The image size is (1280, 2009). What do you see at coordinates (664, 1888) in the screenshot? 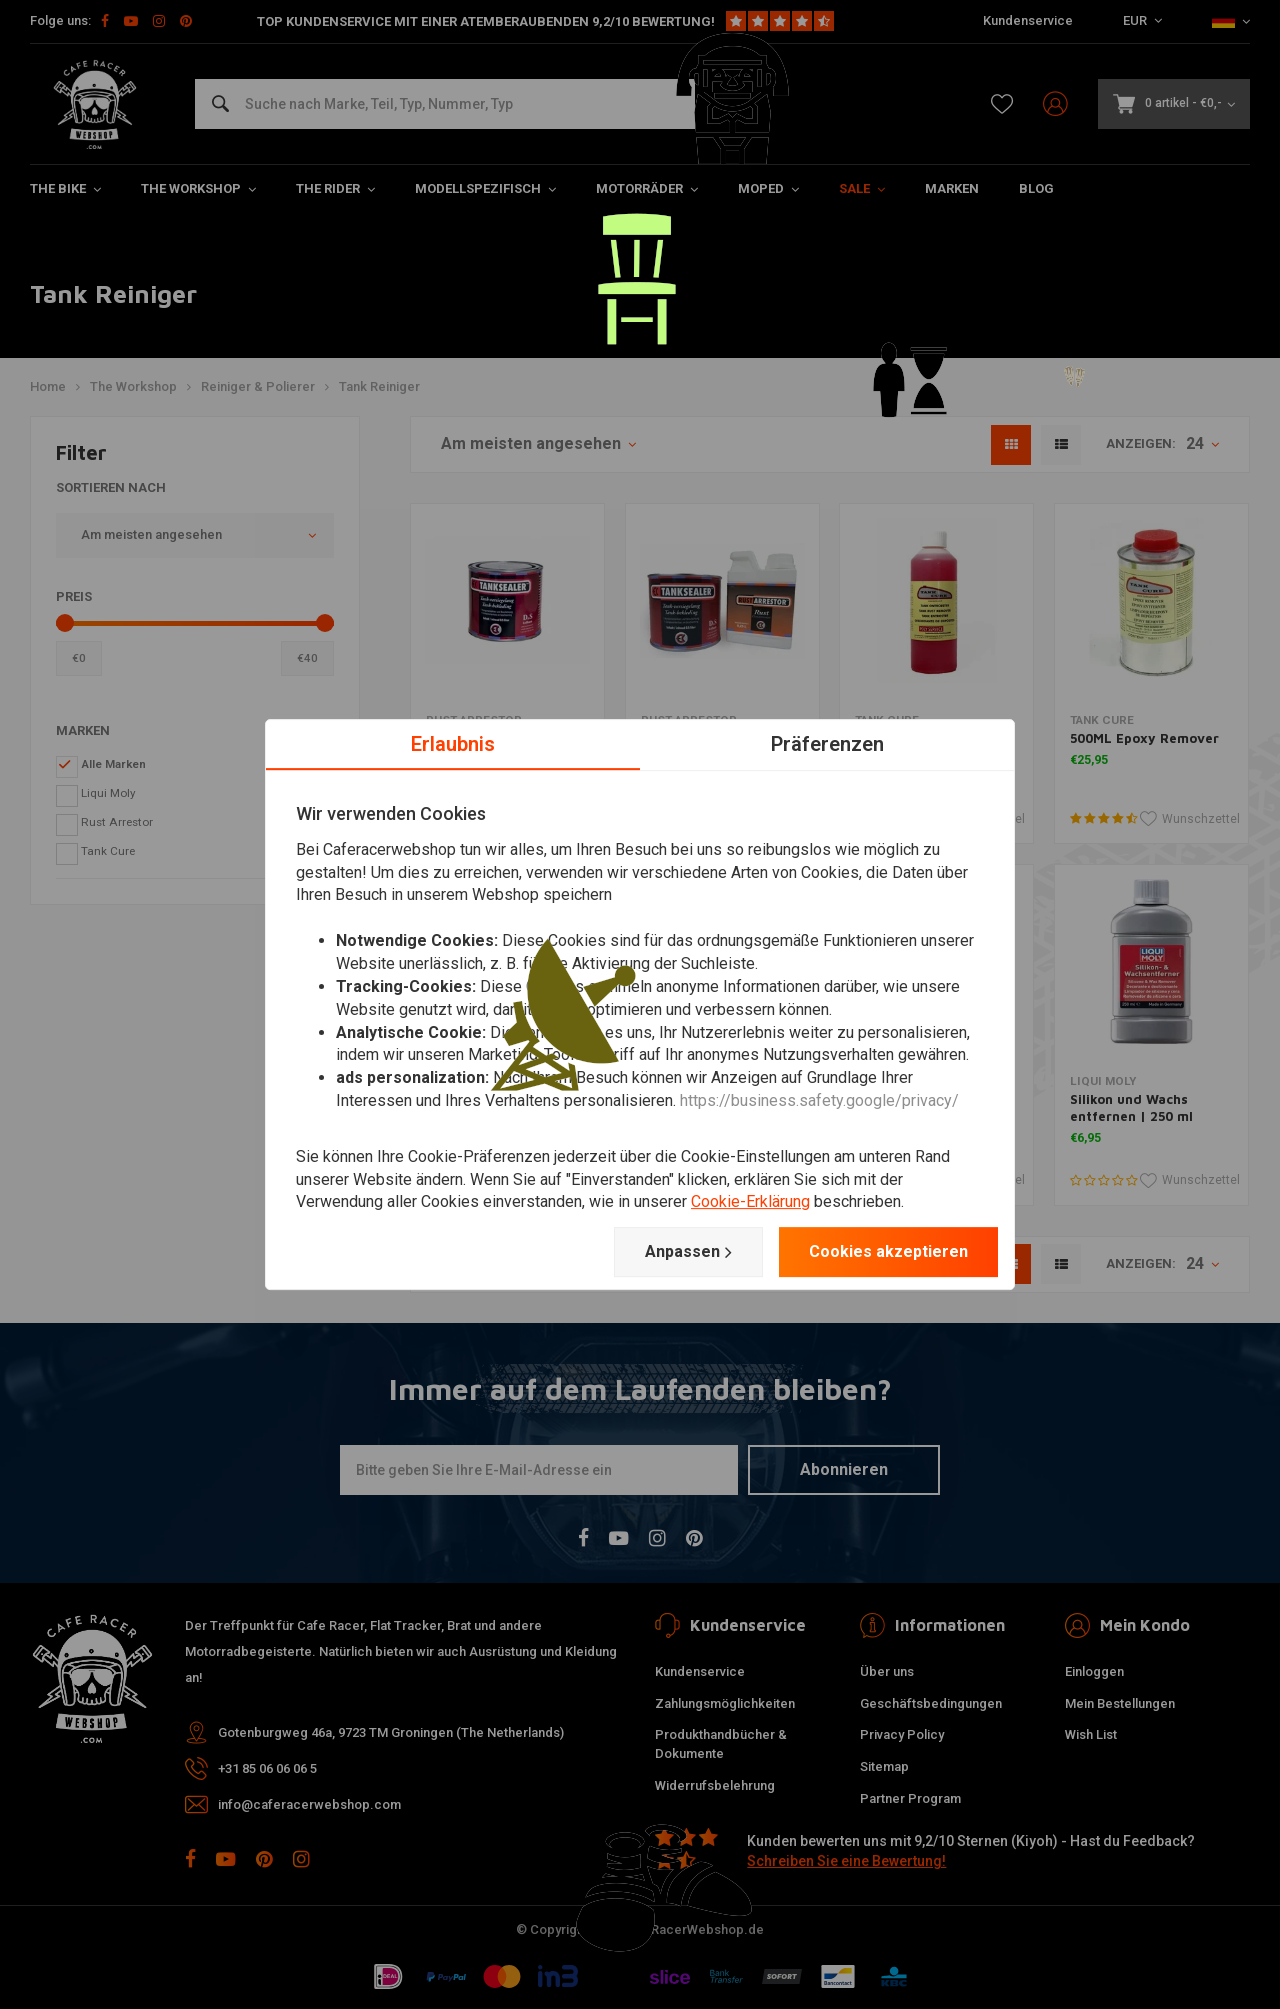
I see `sonic the hedgehog character or game reference` at bounding box center [664, 1888].